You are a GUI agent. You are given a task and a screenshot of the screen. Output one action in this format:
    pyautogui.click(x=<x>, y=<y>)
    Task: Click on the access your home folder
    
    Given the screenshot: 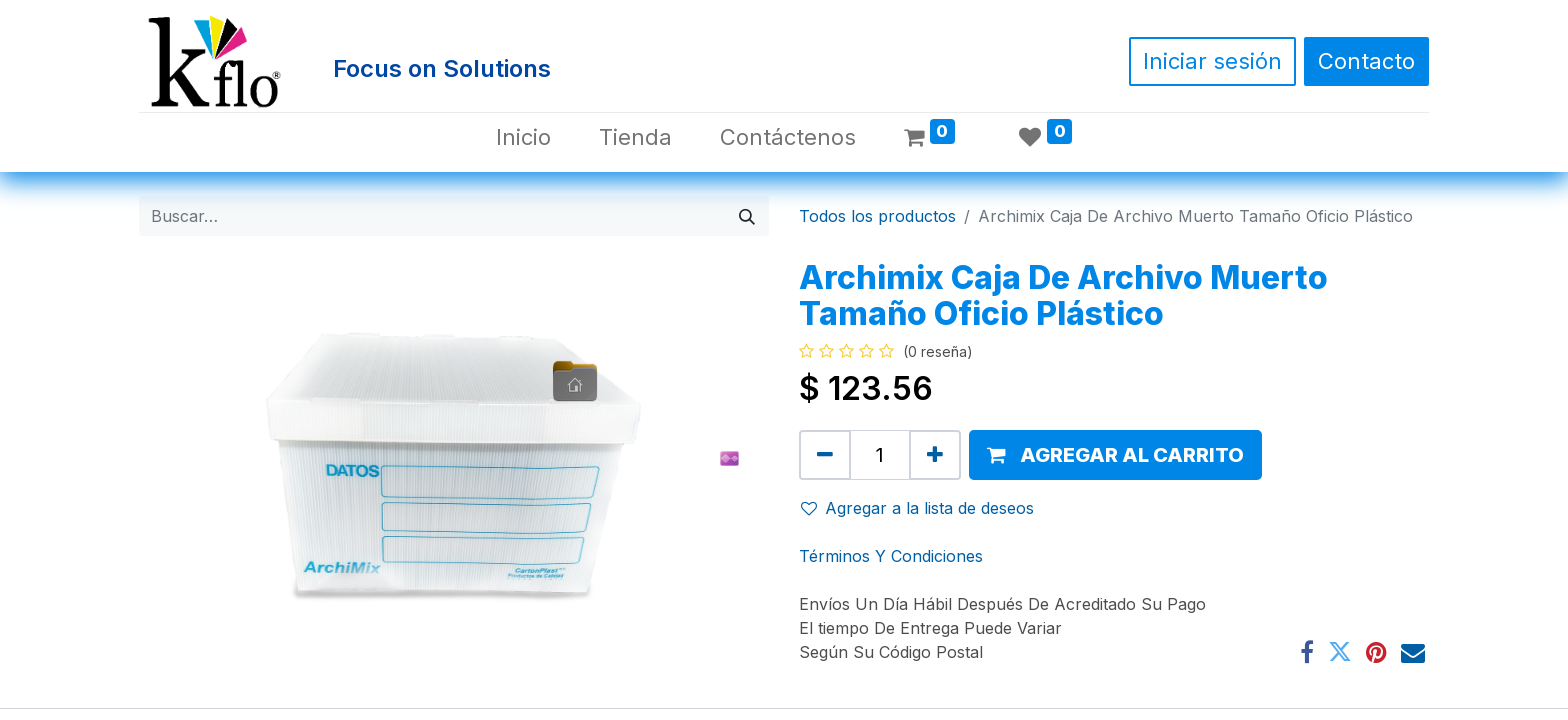 What is the action you would take?
    pyautogui.click(x=575, y=381)
    